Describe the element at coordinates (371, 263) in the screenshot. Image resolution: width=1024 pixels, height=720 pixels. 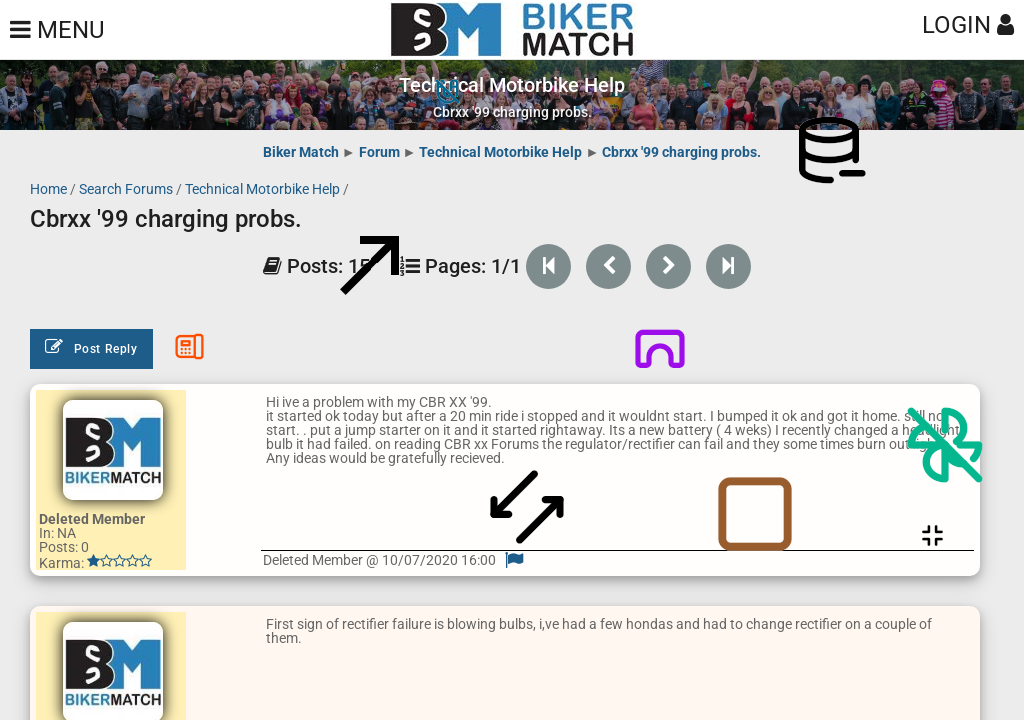
I see `navigate to external link` at that location.